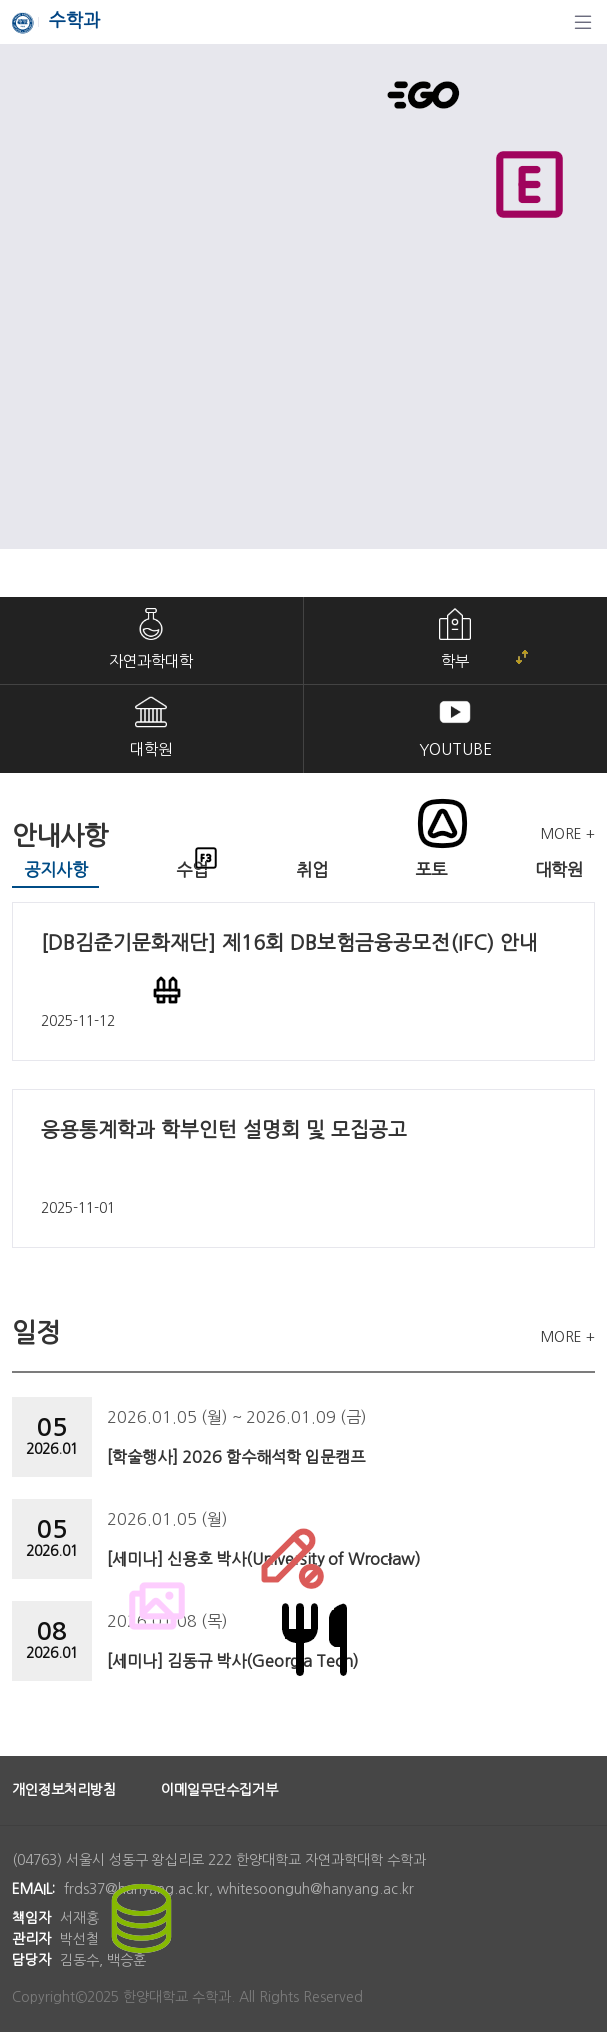 Image resolution: width=607 pixels, height=2032 pixels. What do you see at coordinates (206, 858) in the screenshot?
I see `press F3 keyboard shortcut` at bounding box center [206, 858].